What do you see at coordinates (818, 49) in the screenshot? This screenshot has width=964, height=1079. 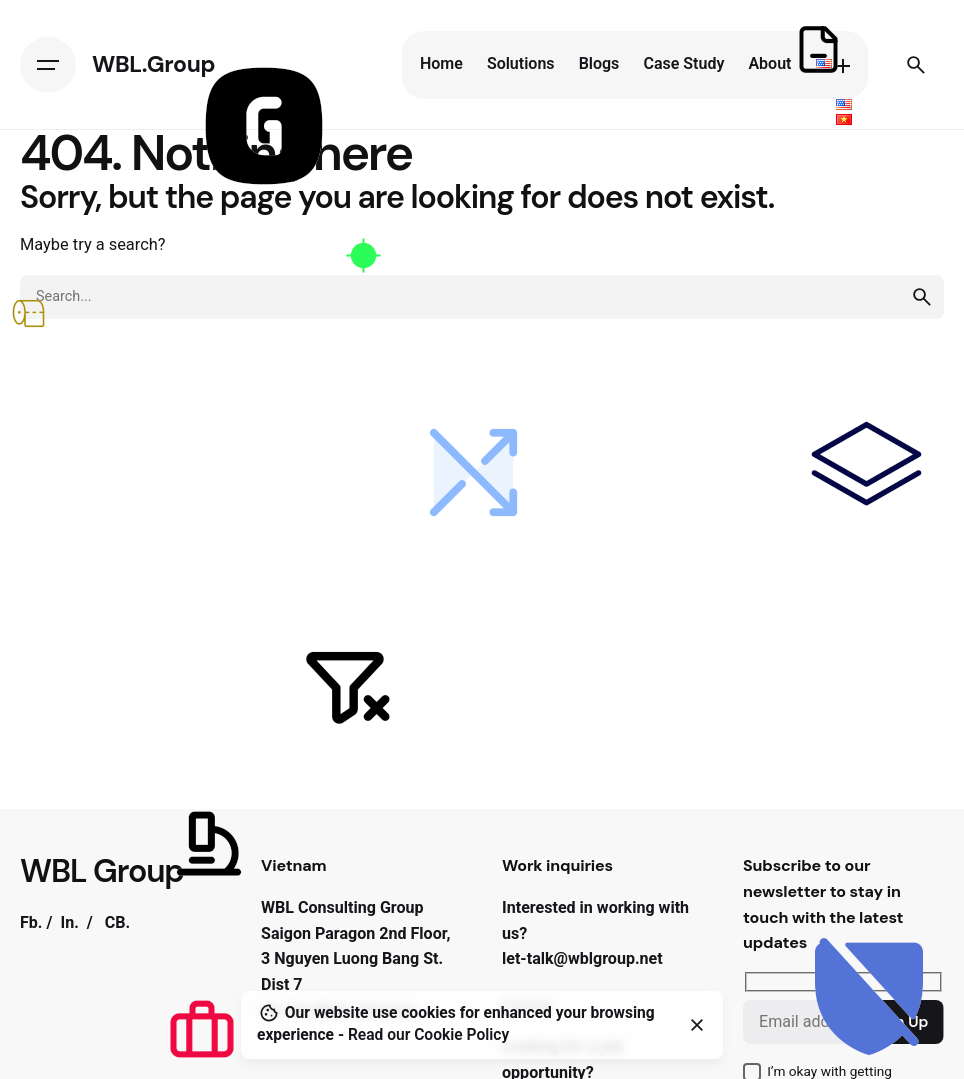 I see `remove a file or document` at bounding box center [818, 49].